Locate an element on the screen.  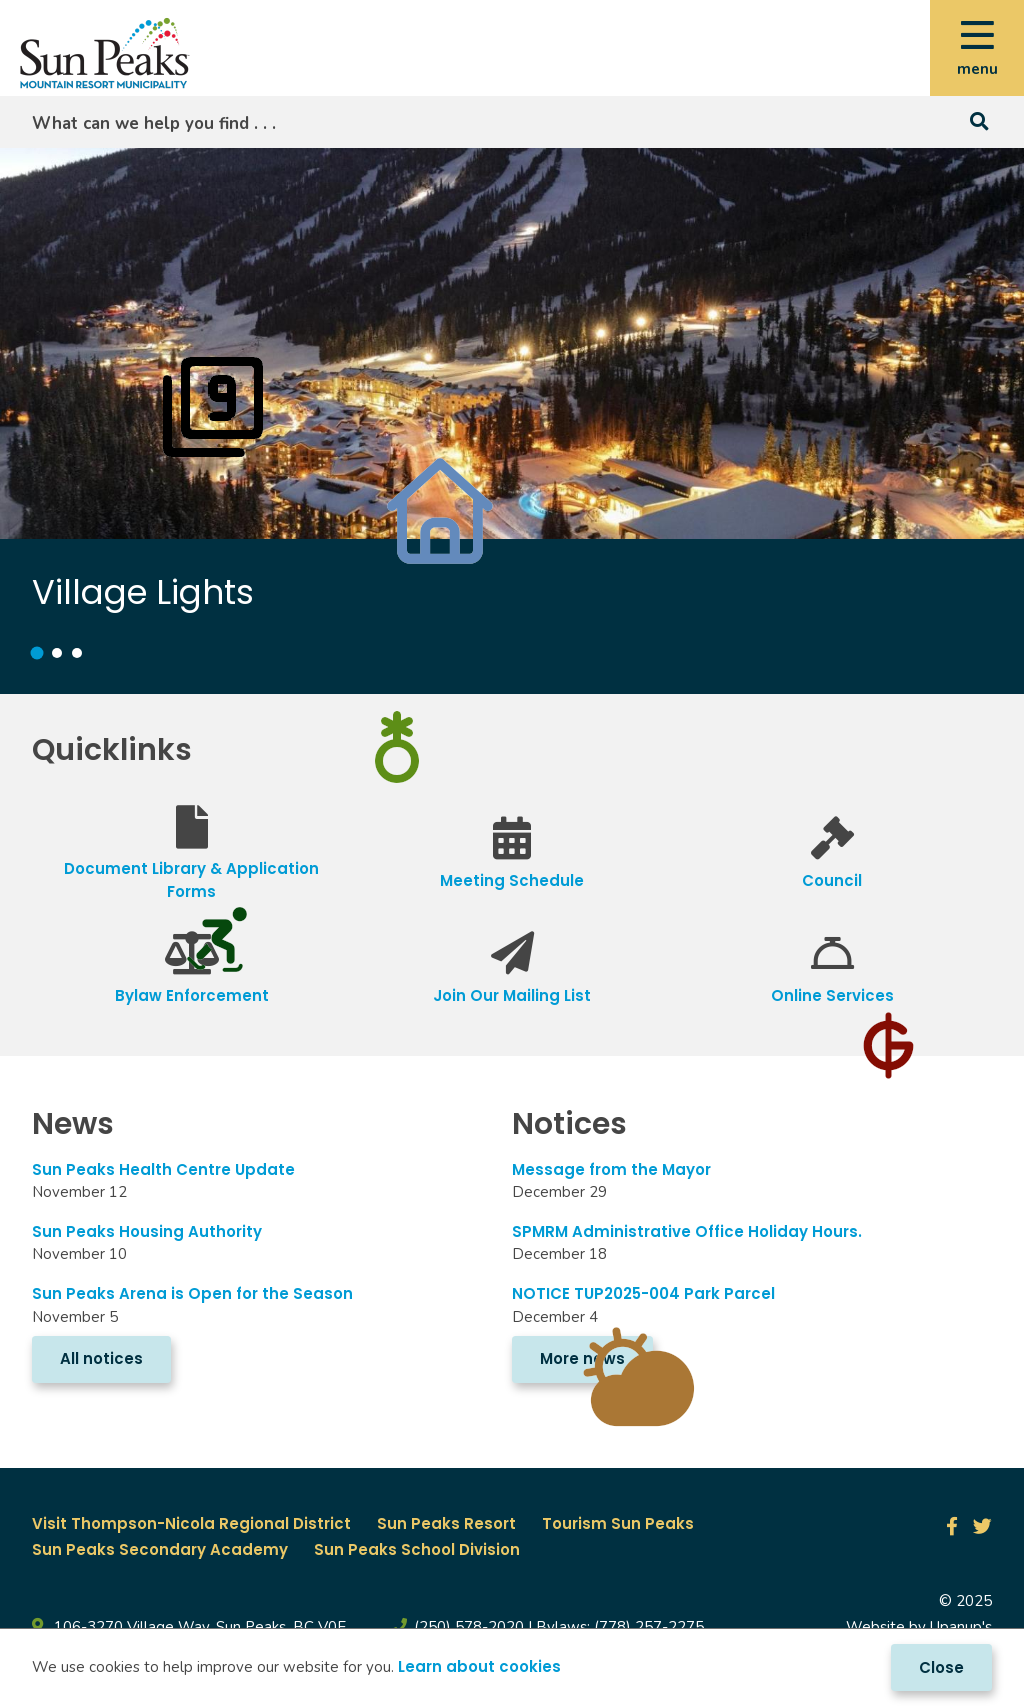
navigate to the home screen is located at coordinates (440, 511).